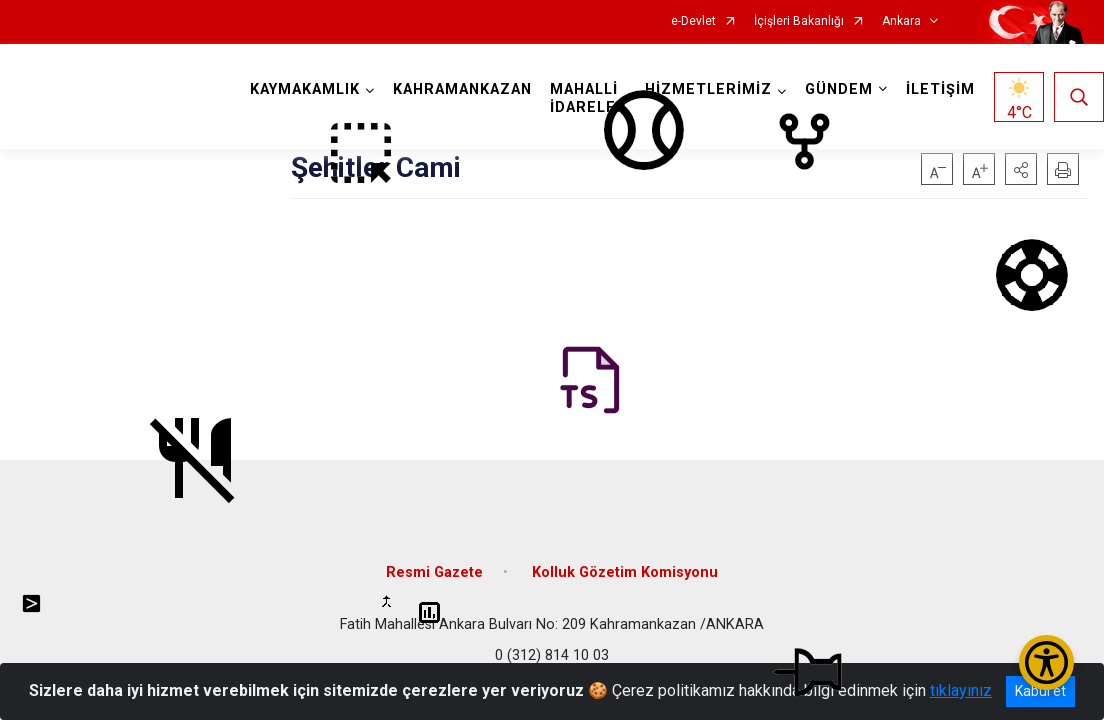 The height and width of the screenshot is (720, 1104). I want to click on pin an item to keep it visible, so click(809, 669).